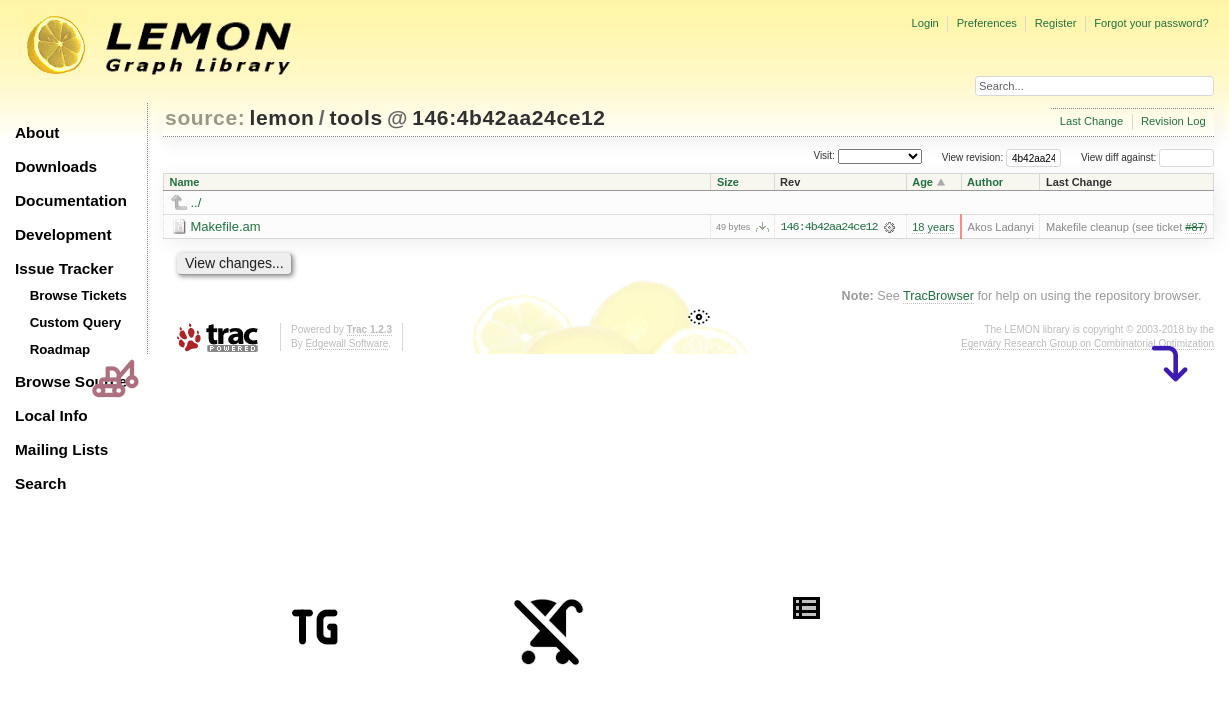  I want to click on move content to the right and down, so click(1168, 362).